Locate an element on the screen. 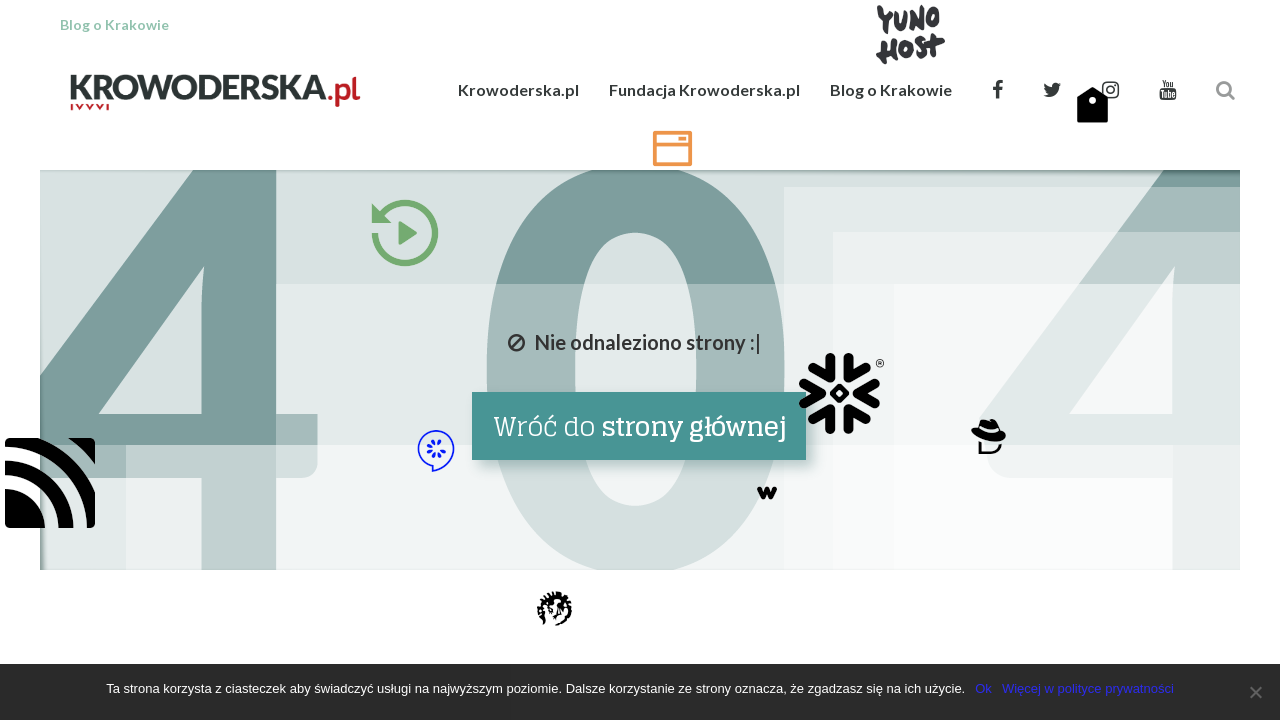 This screenshot has width=1280, height=720. navigate to home screen is located at coordinates (1092, 105).